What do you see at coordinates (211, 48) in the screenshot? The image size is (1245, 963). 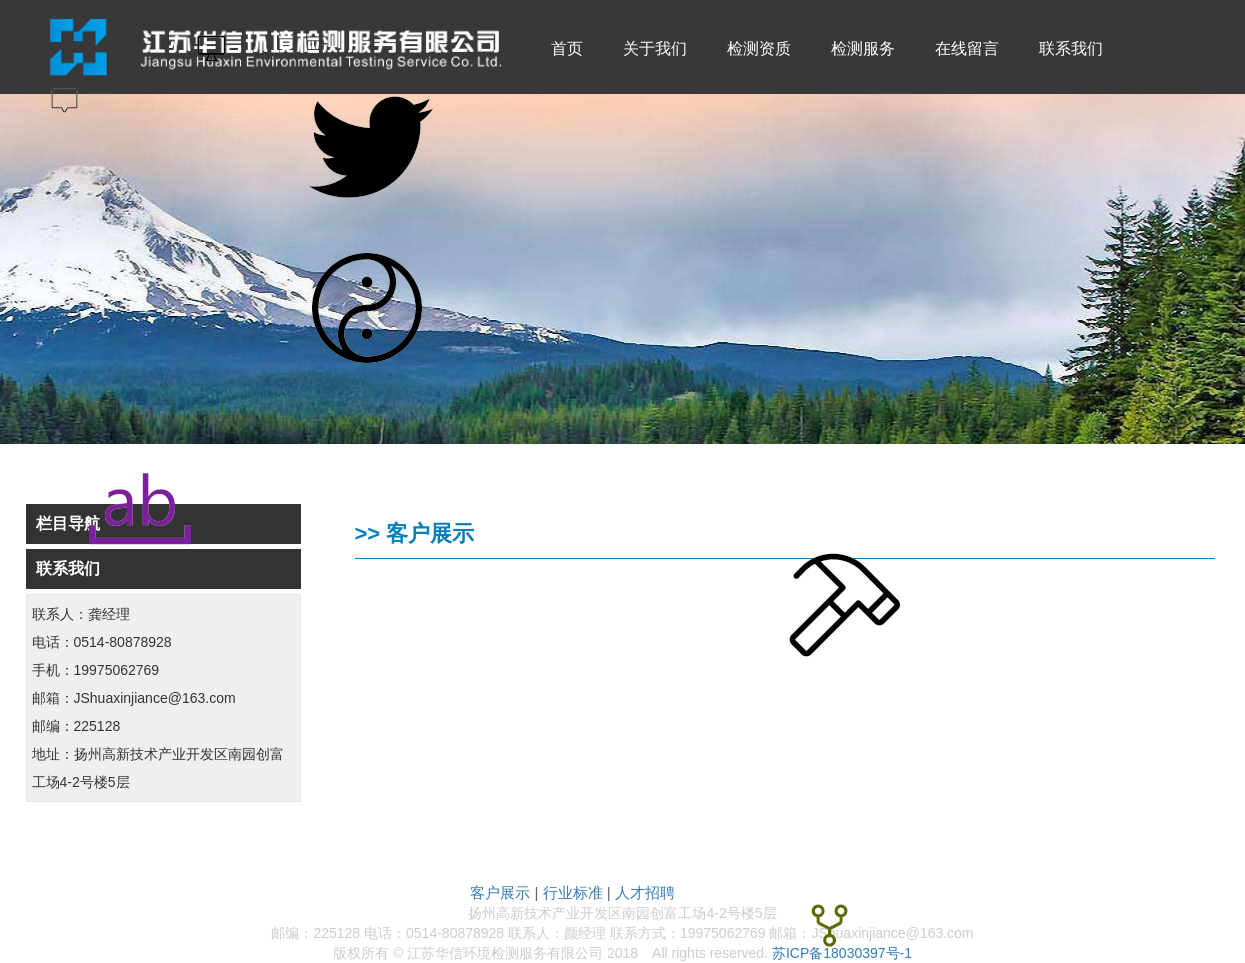 I see `view on desktop device` at bounding box center [211, 48].